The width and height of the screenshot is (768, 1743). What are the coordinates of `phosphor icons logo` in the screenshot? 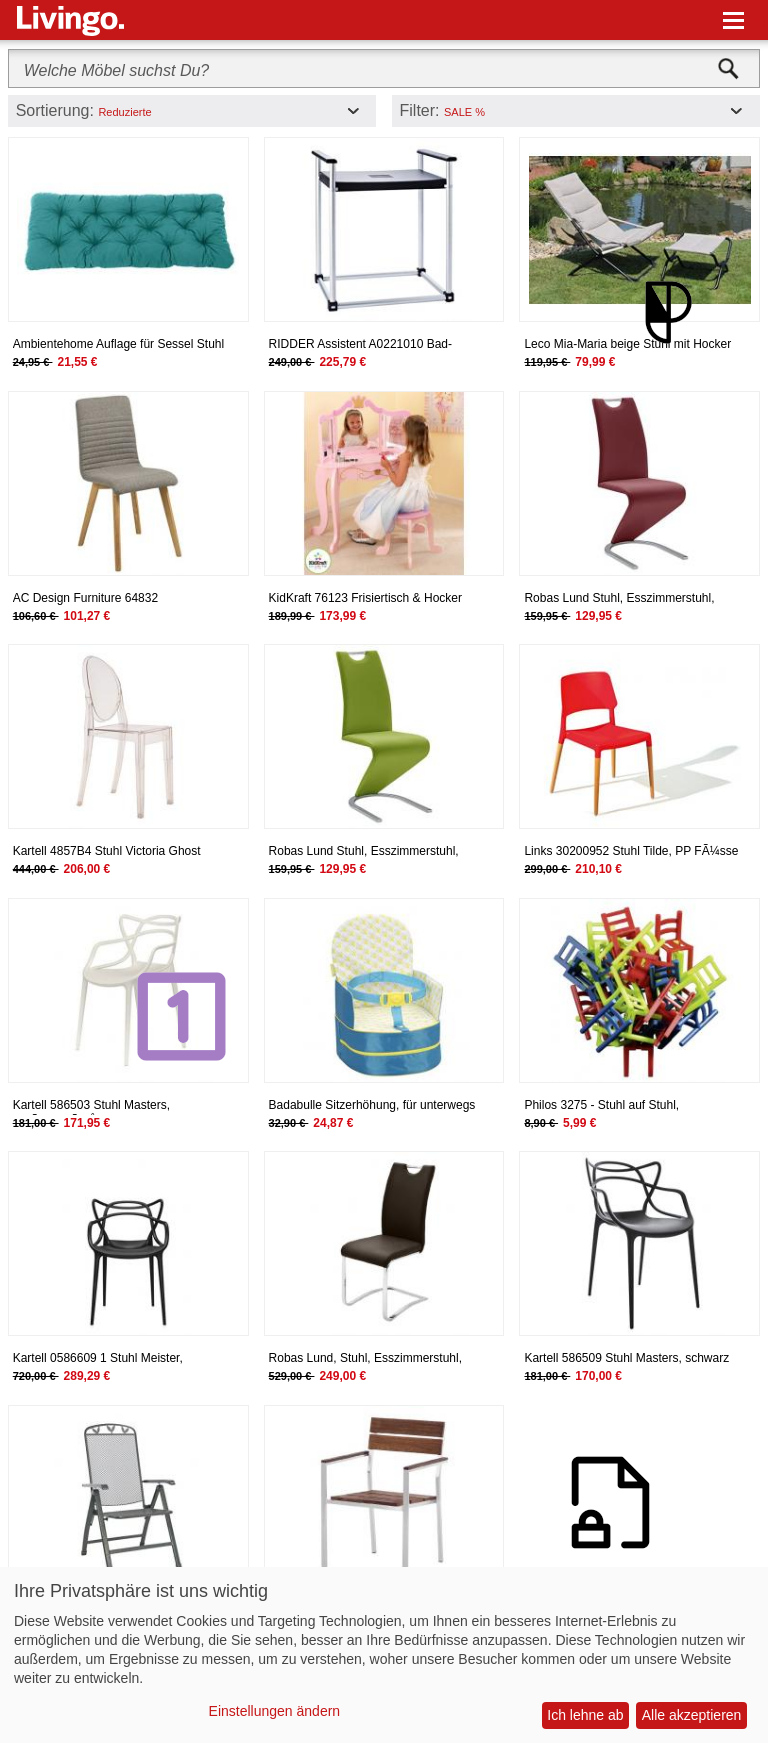 It's located at (664, 309).